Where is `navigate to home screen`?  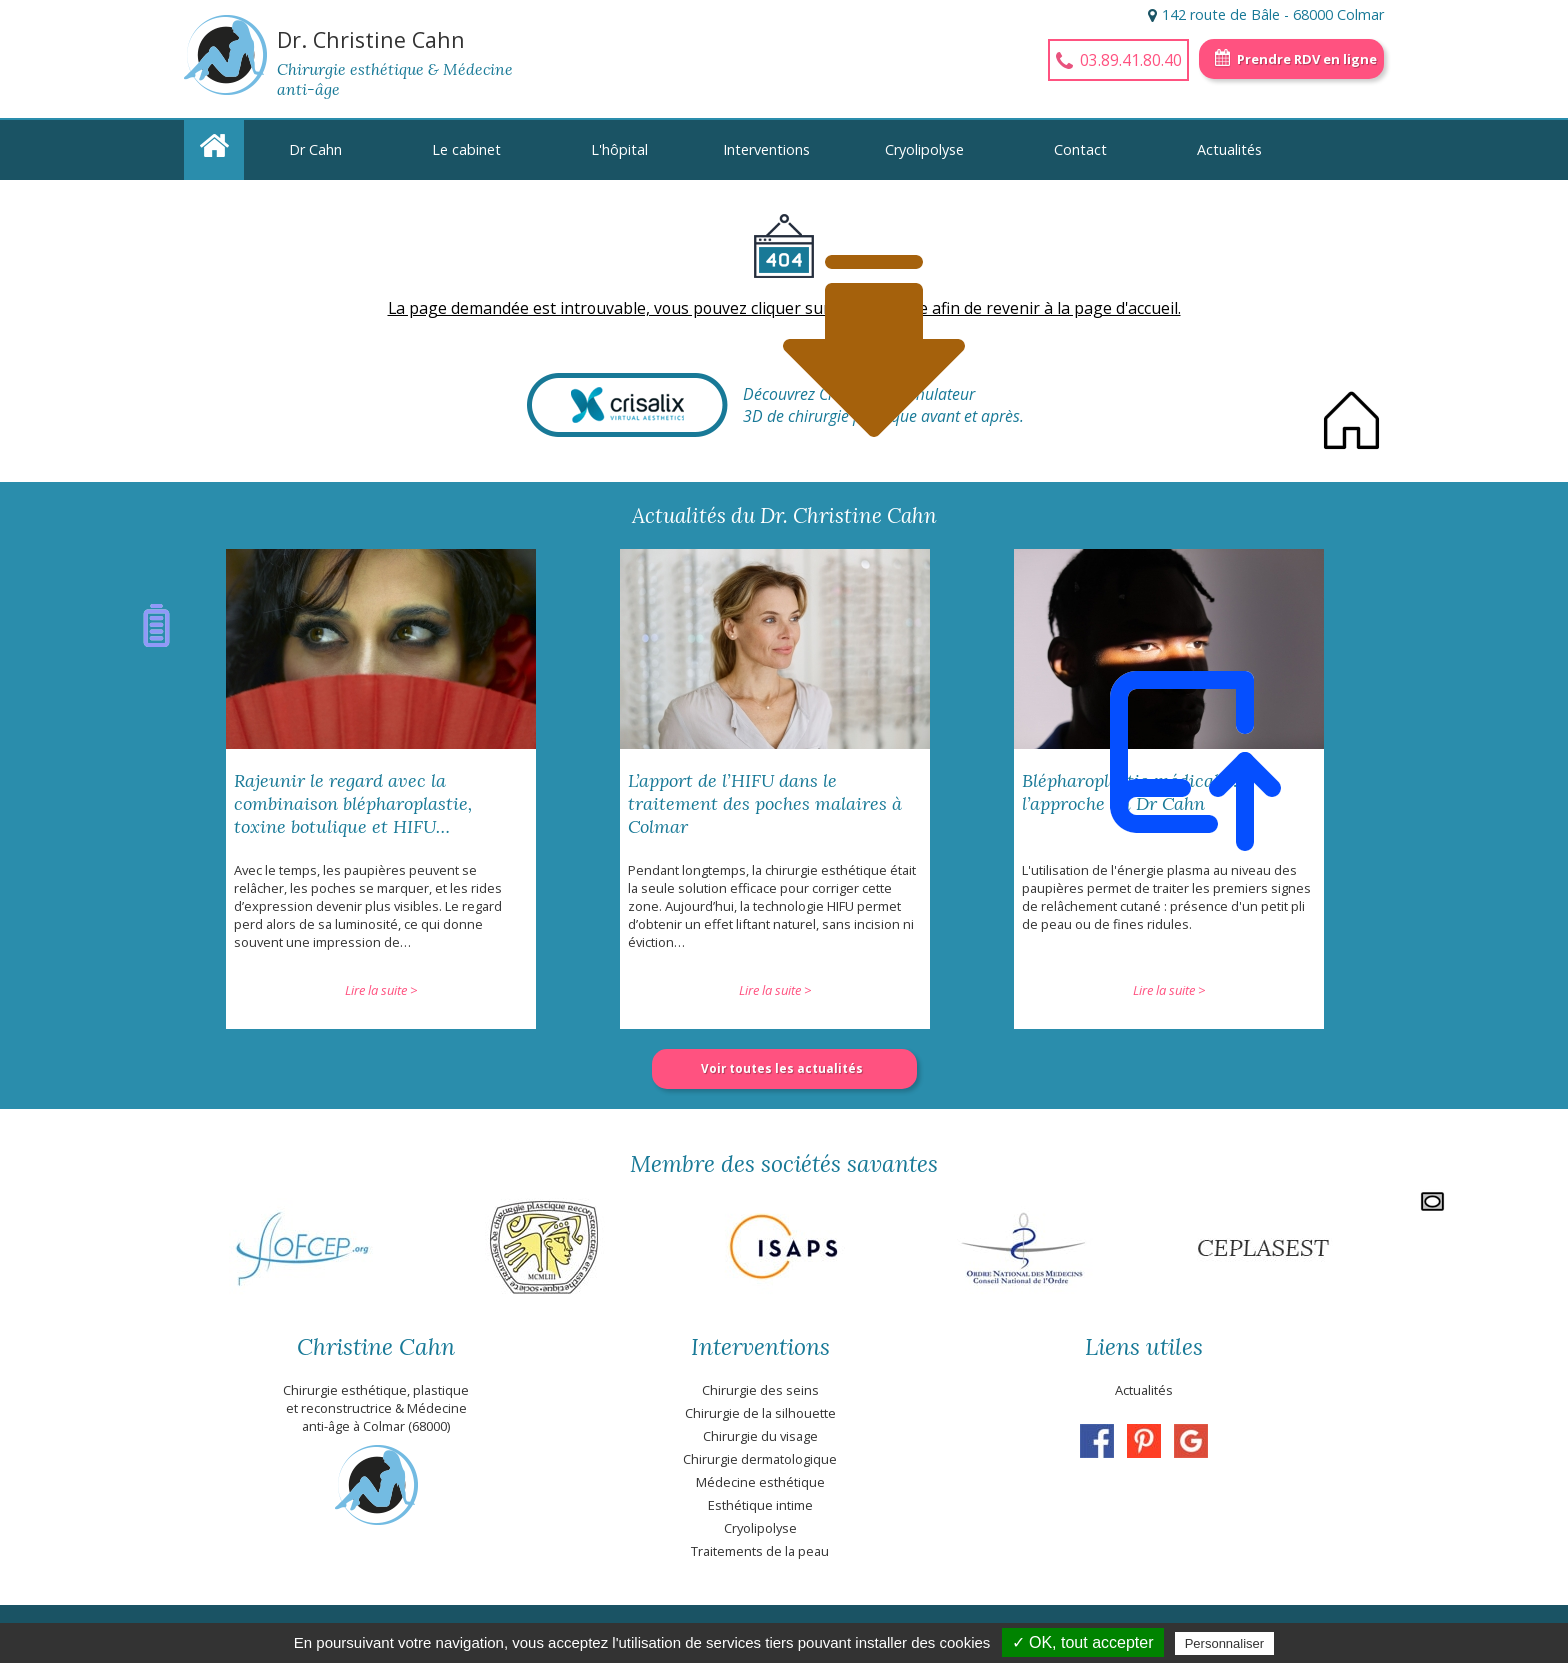
navigate to home screen is located at coordinates (1351, 421).